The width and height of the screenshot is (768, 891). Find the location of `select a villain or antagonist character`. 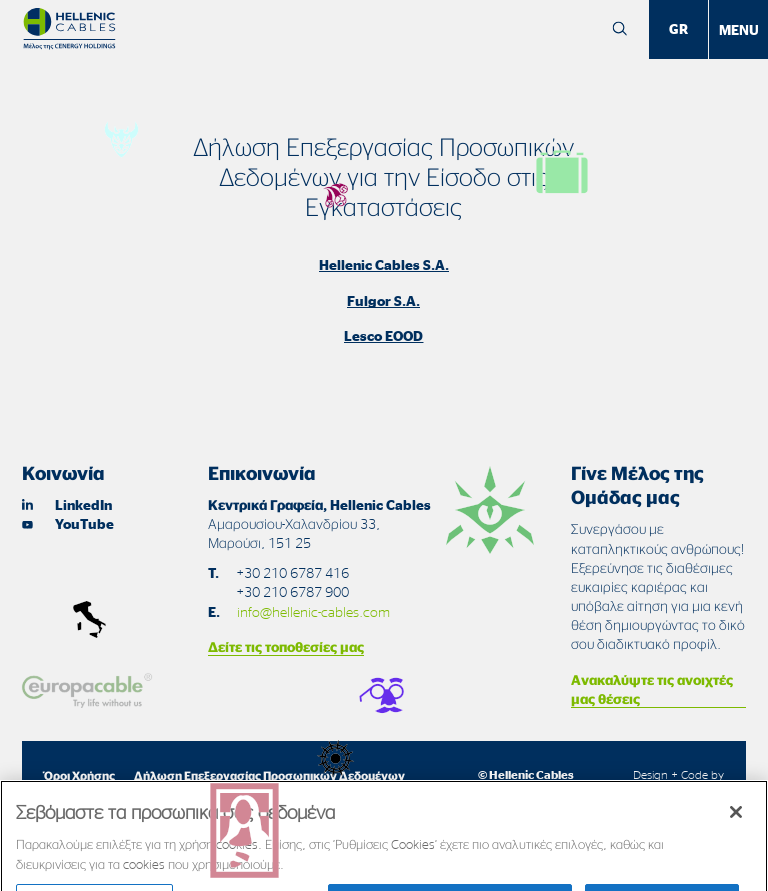

select a villain or antagonist character is located at coordinates (121, 139).